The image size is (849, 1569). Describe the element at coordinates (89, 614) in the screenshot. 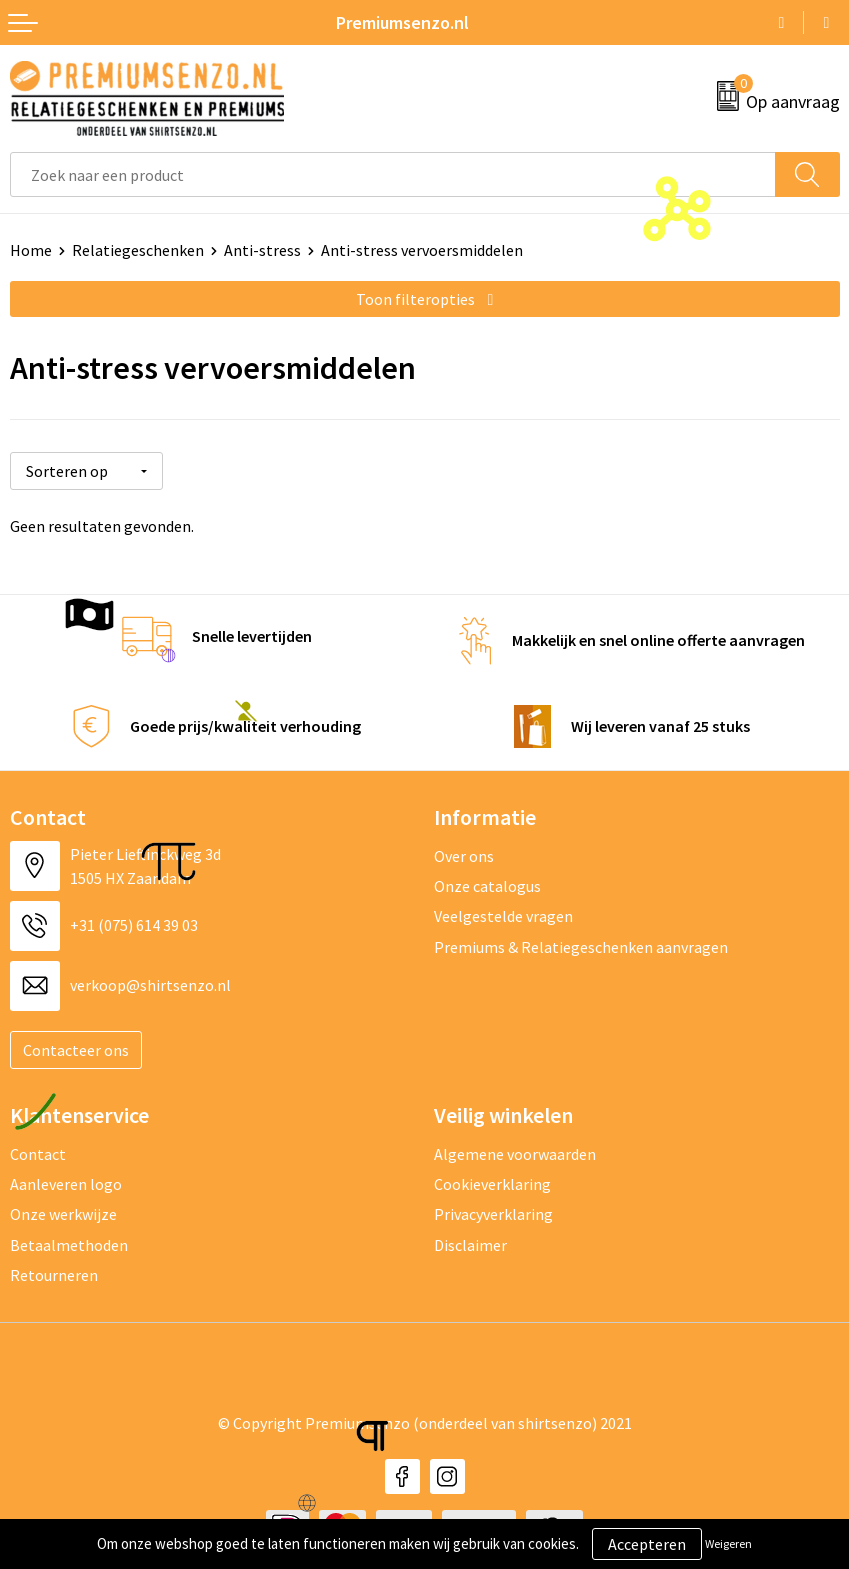

I see `view payment or transaction history` at that location.